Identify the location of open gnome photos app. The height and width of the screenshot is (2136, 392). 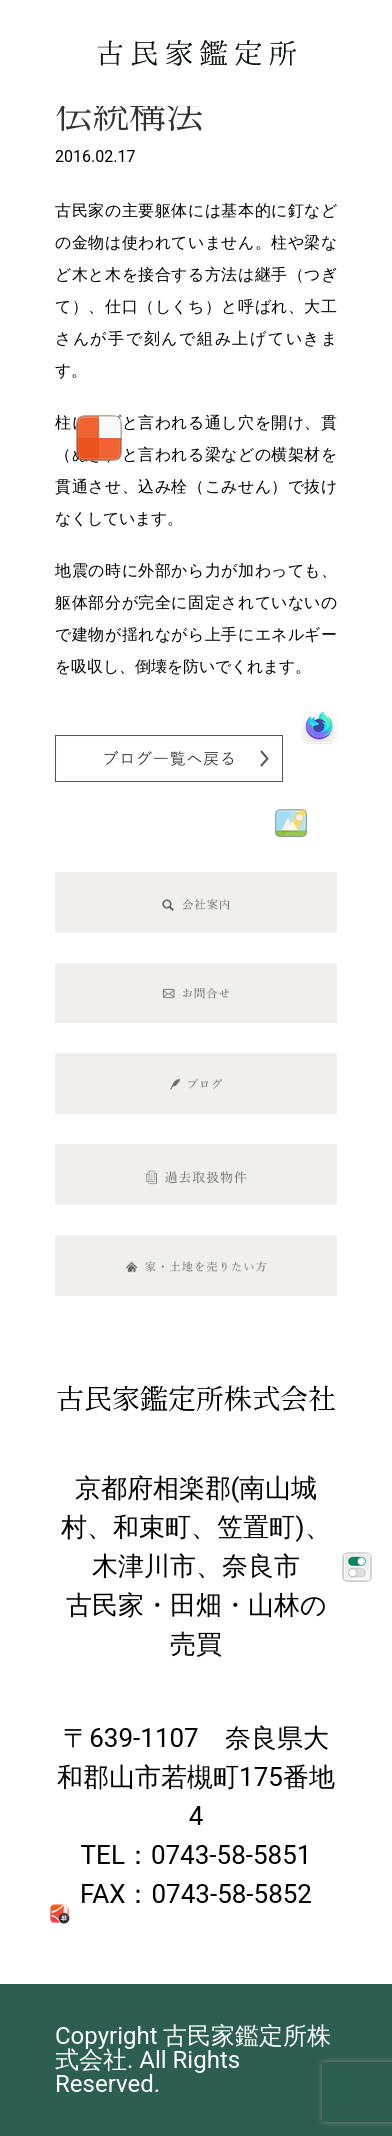
(291, 823).